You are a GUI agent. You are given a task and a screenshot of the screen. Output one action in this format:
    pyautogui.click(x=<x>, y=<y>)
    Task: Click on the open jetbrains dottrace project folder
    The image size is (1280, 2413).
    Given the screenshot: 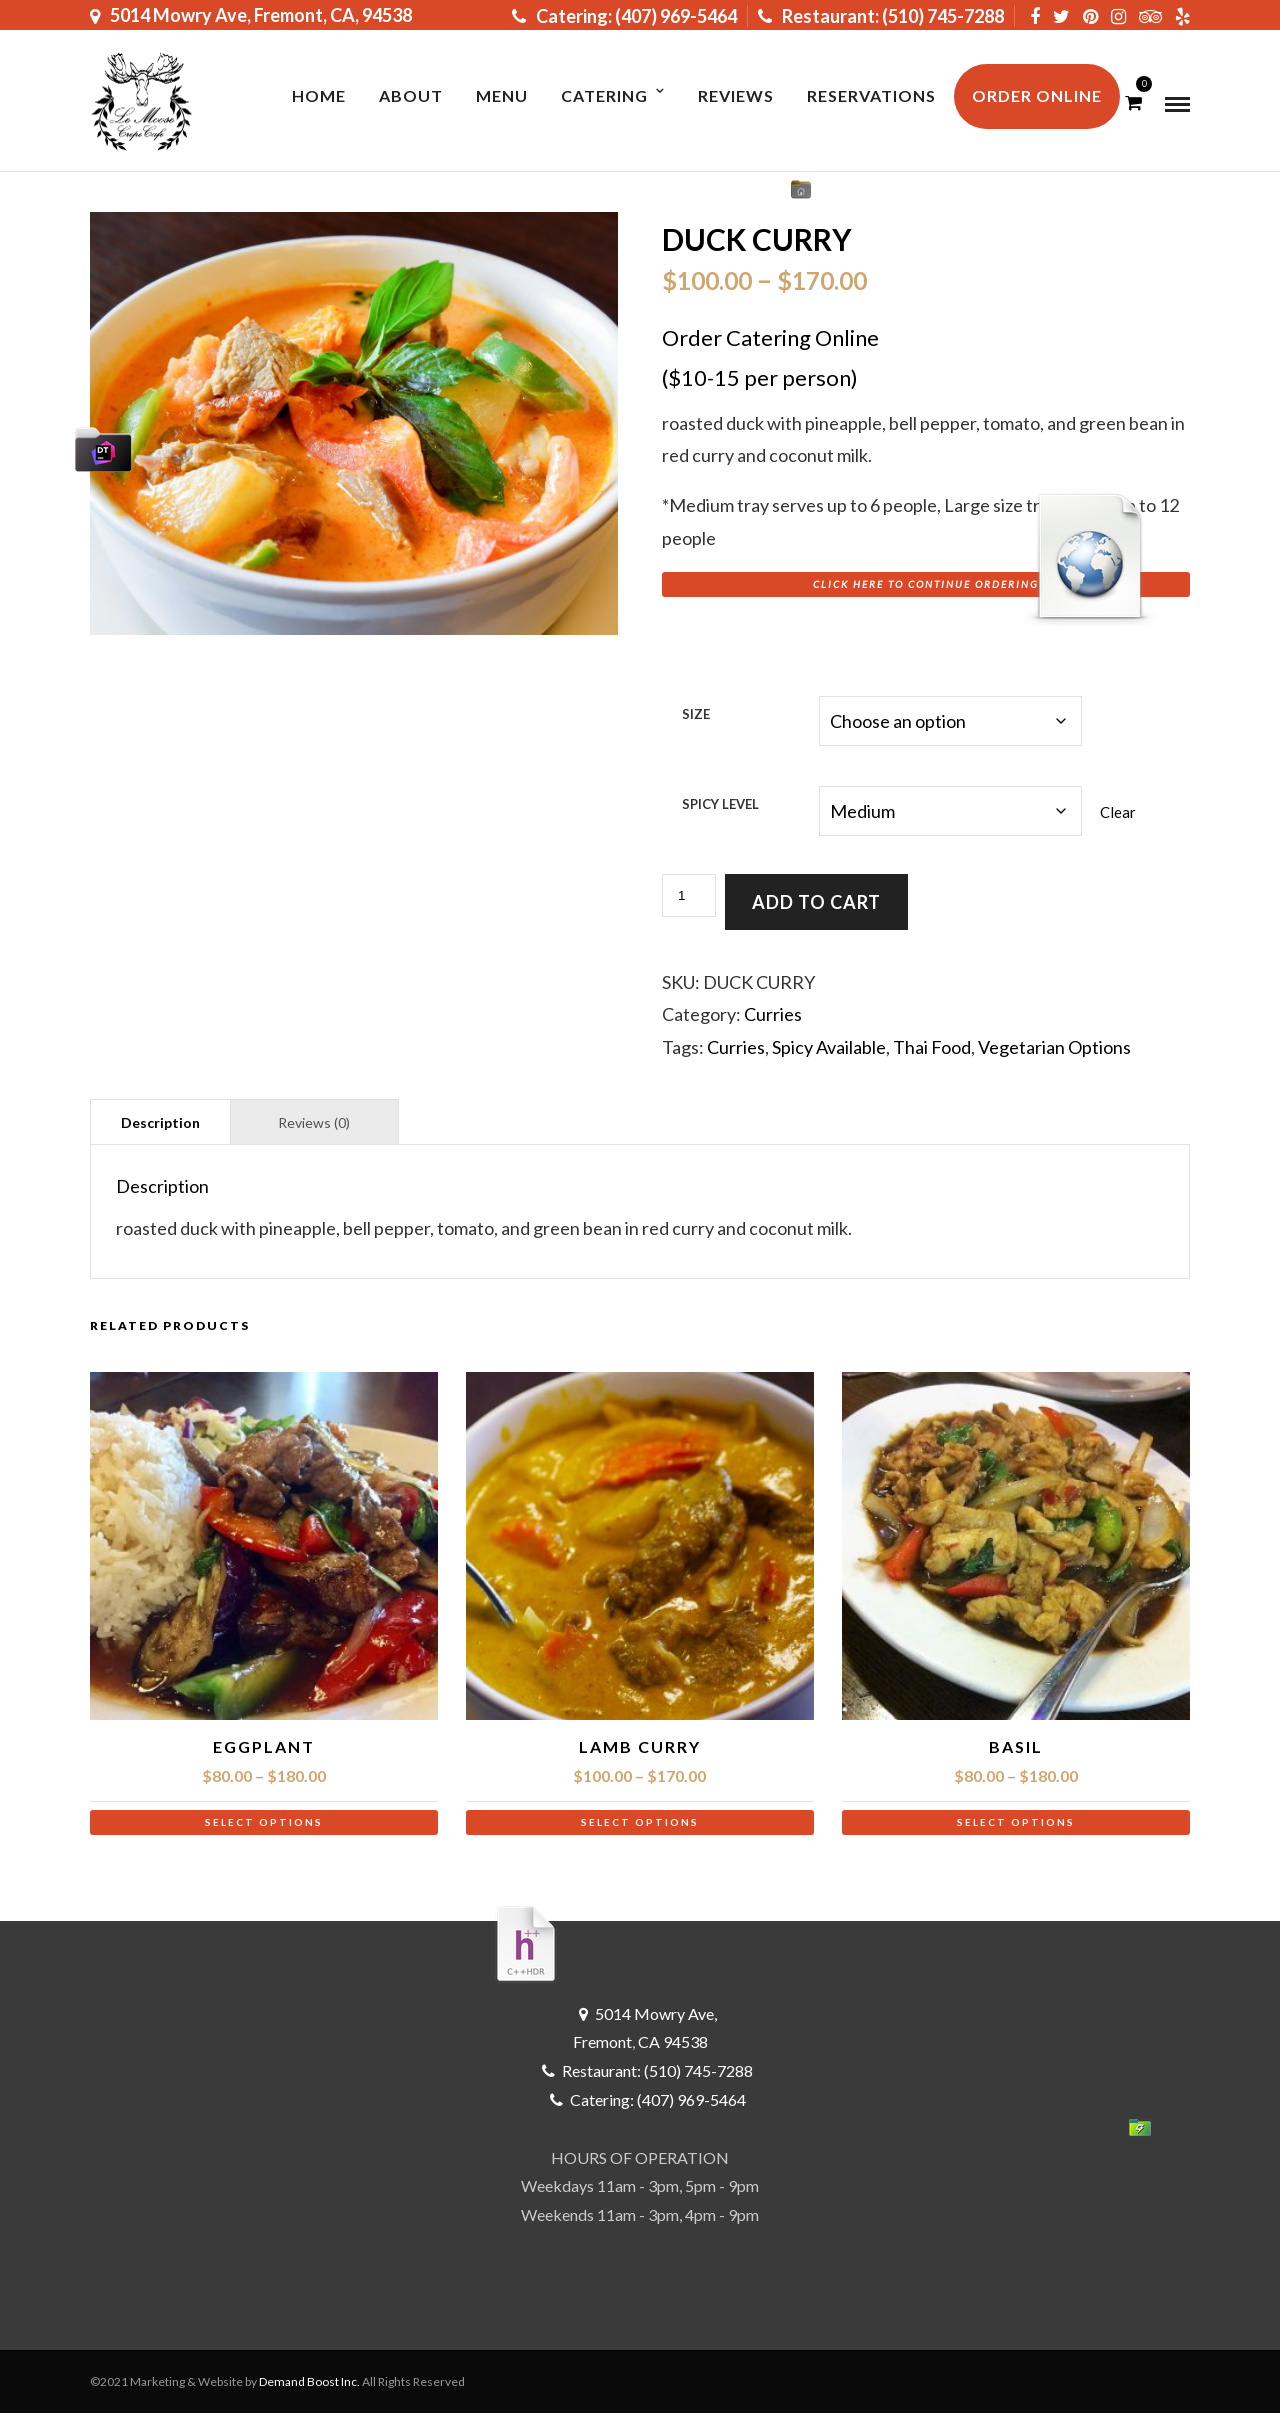 What is the action you would take?
    pyautogui.click(x=103, y=451)
    